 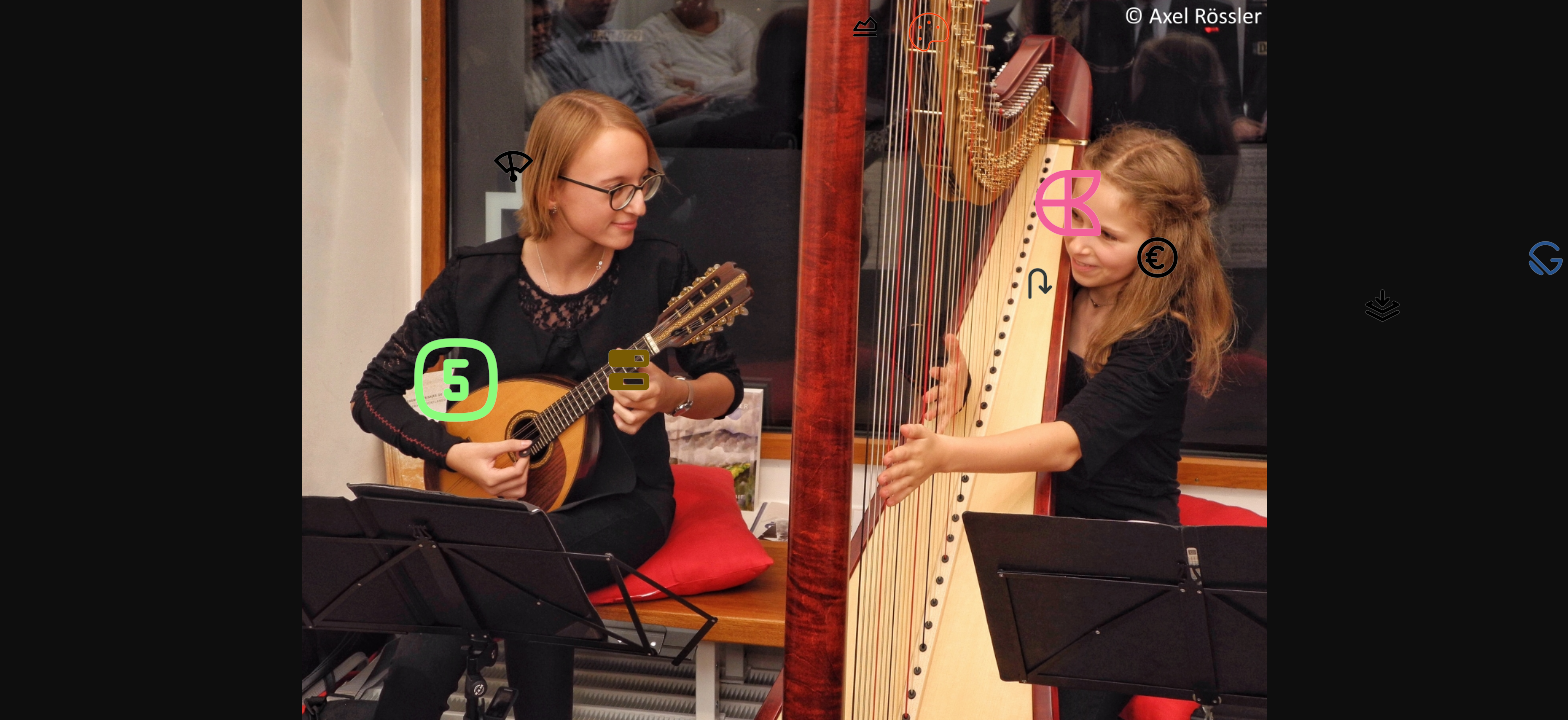 What do you see at coordinates (1157, 257) in the screenshot?
I see `view balance in euros` at bounding box center [1157, 257].